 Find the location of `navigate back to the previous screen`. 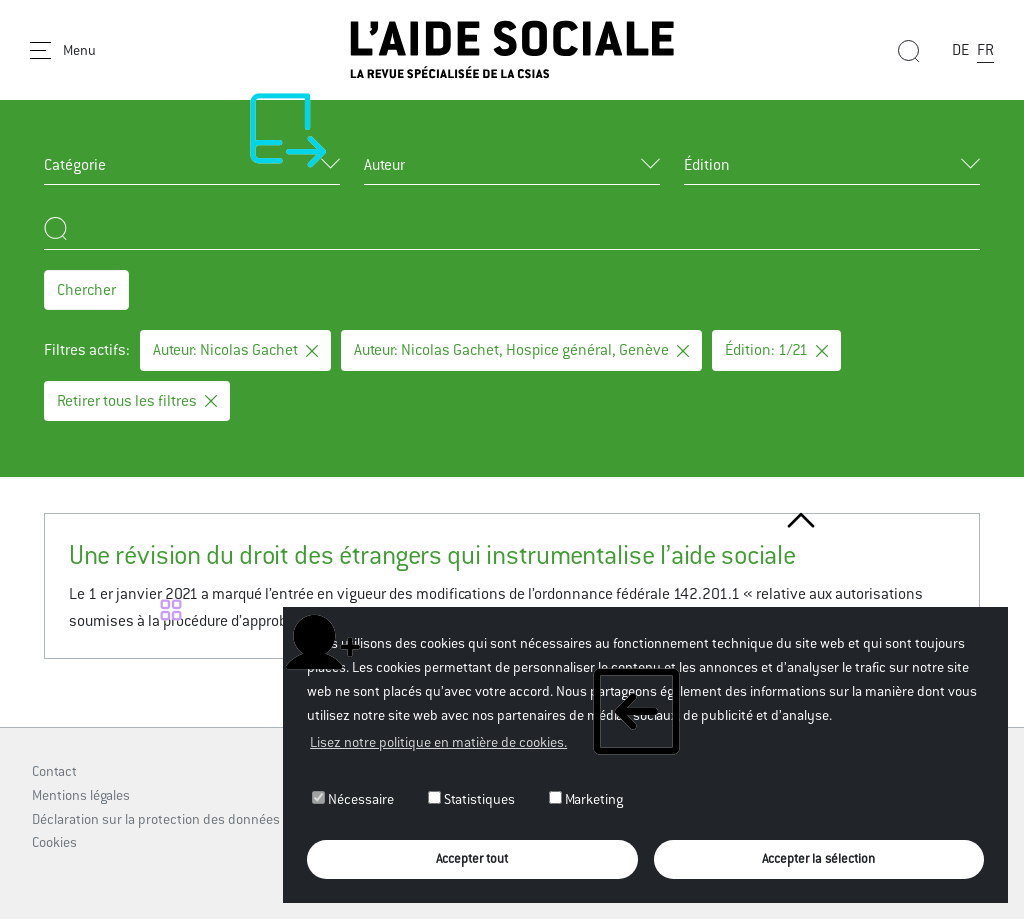

navigate back to the previous screen is located at coordinates (636, 711).